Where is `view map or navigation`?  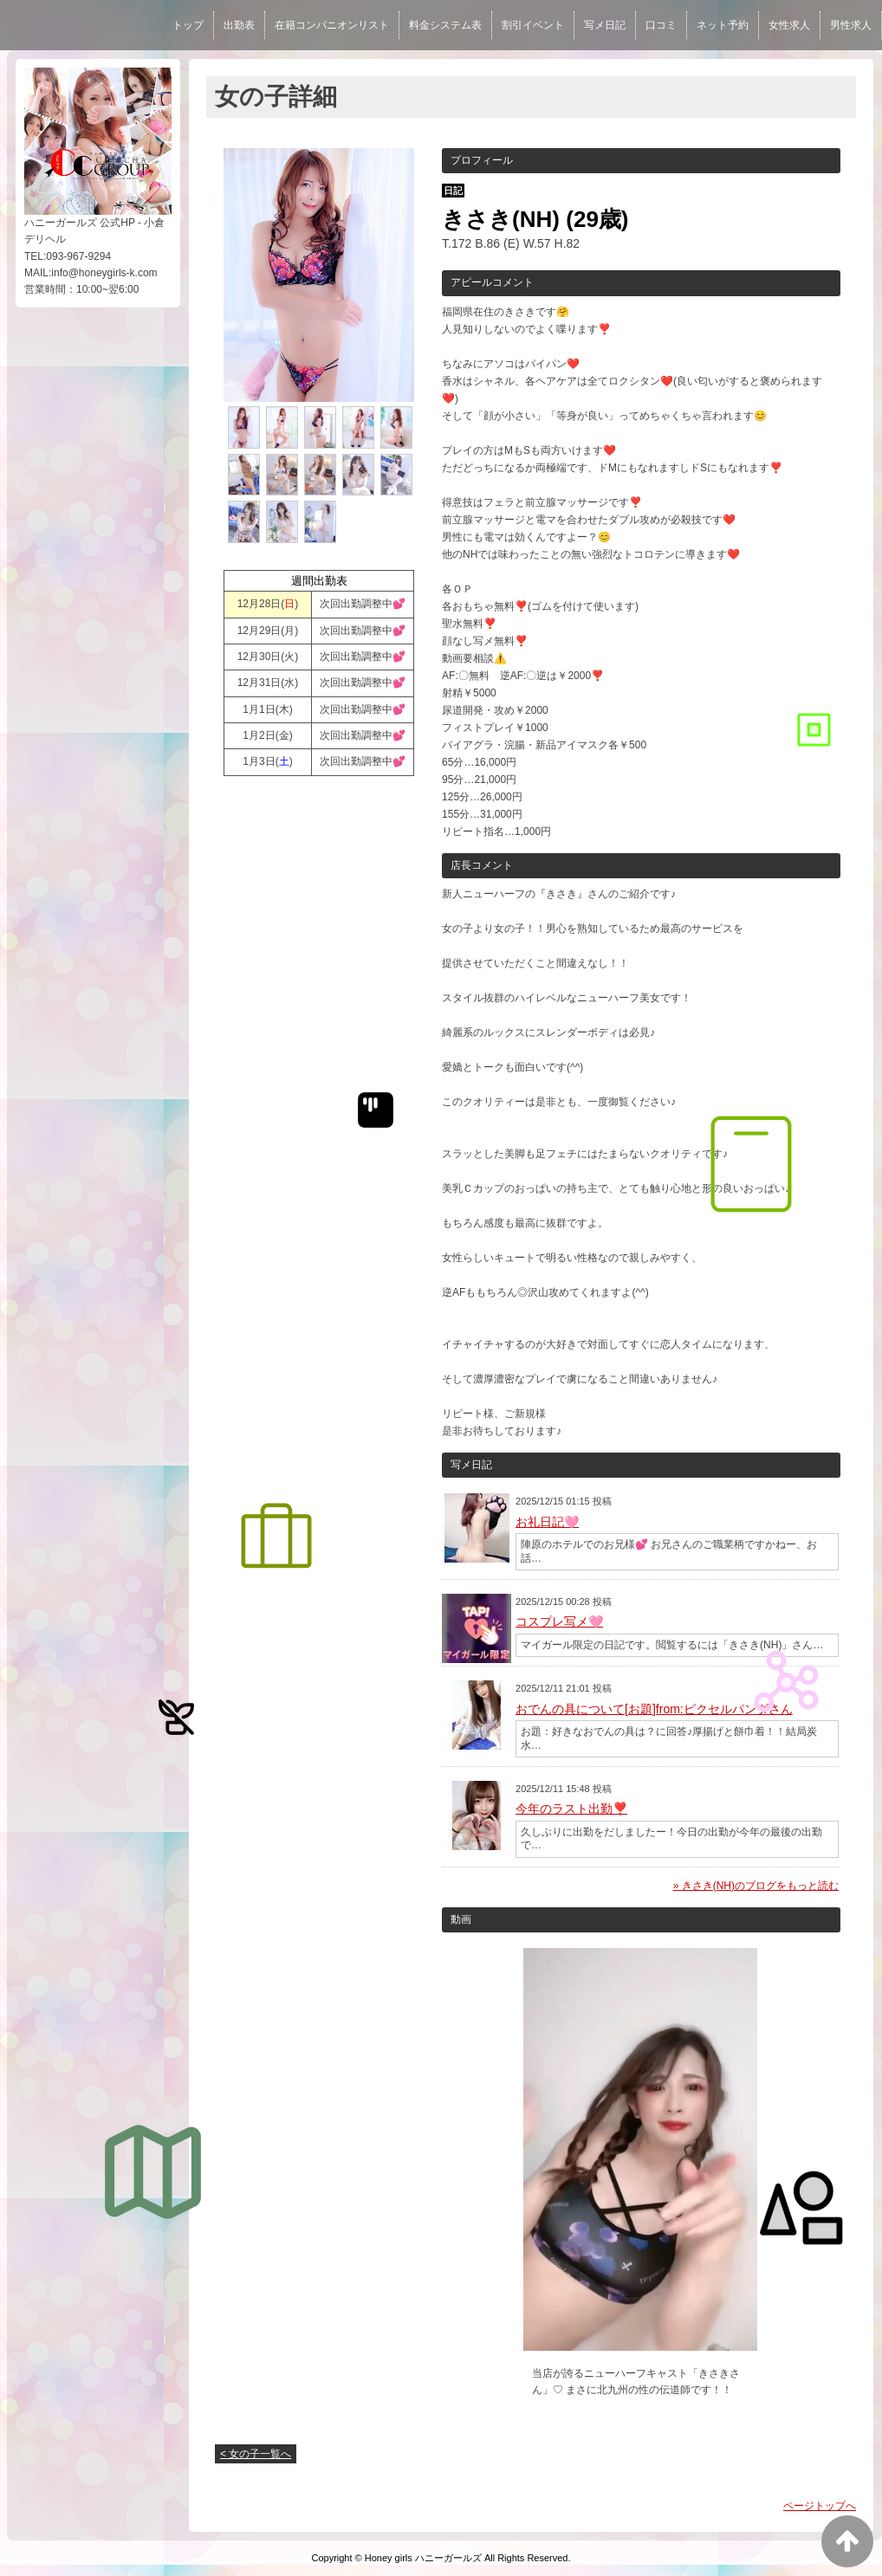 view map or navigation is located at coordinates (152, 2171).